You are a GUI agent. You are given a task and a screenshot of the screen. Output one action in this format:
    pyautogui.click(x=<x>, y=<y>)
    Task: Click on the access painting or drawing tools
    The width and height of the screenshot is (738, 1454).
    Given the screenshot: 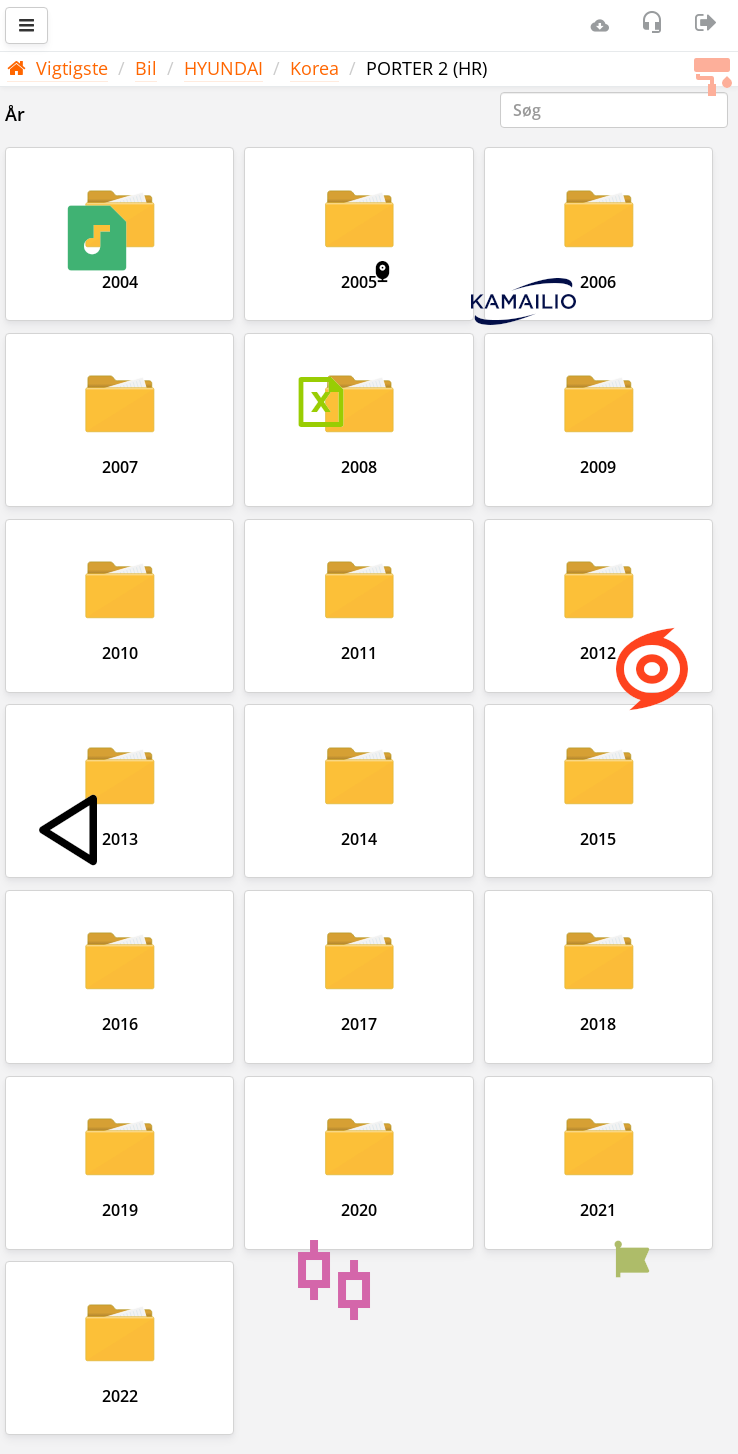 What is the action you would take?
    pyautogui.click(x=712, y=76)
    